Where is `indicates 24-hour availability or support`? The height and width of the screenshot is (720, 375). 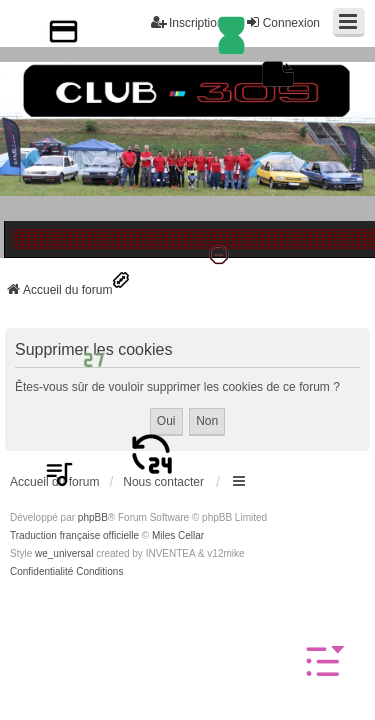
indicates 24-hour availability or support is located at coordinates (151, 453).